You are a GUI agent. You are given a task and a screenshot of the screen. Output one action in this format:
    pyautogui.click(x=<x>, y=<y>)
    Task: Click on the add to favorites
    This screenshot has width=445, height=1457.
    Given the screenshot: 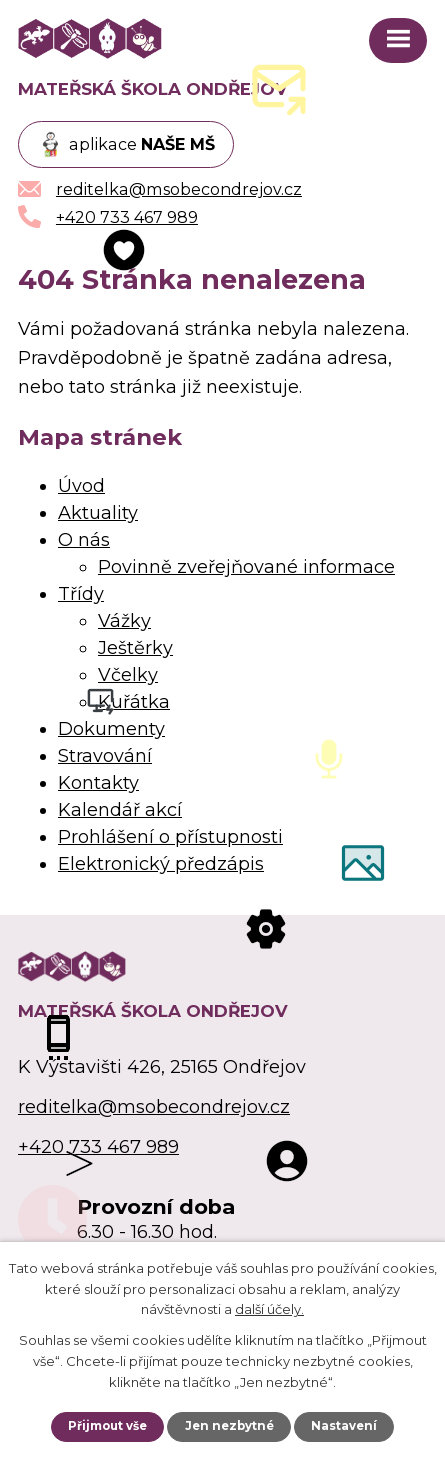 What is the action you would take?
    pyautogui.click(x=124, y=250)
    